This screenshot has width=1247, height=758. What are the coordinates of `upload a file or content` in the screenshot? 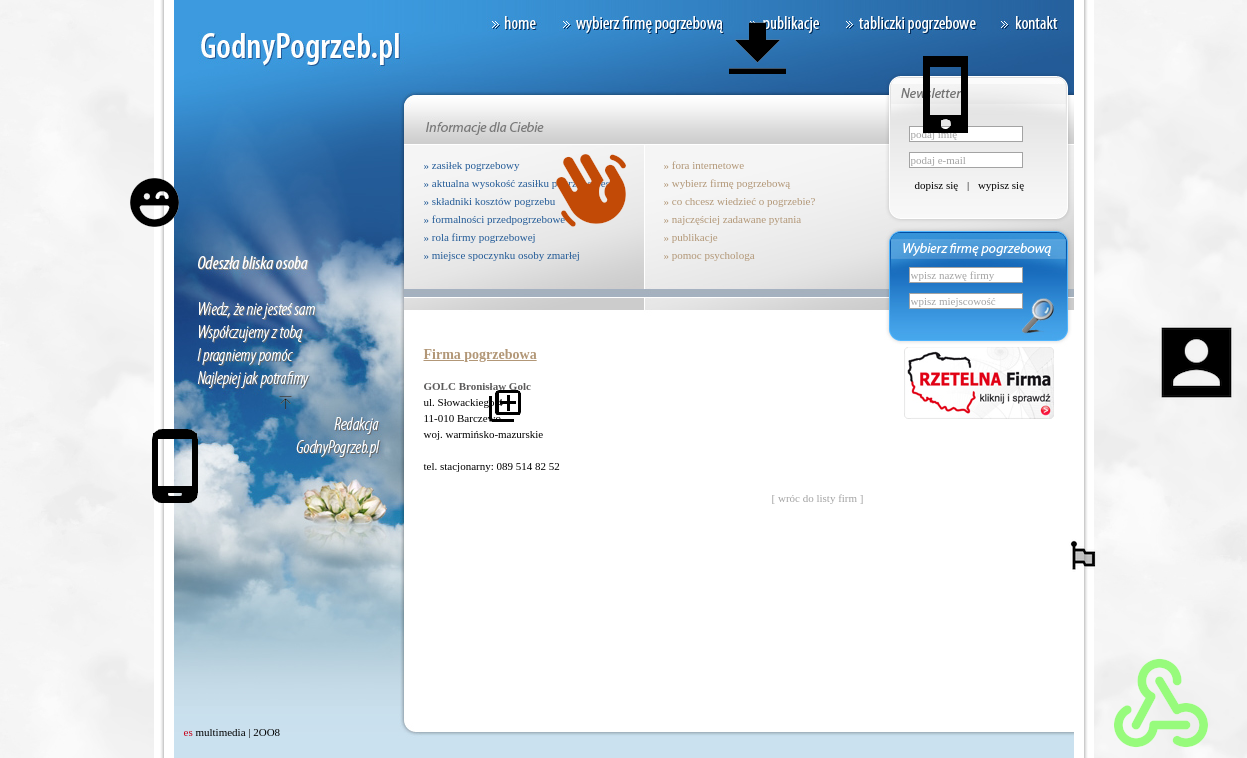 It's located at (285, 402).